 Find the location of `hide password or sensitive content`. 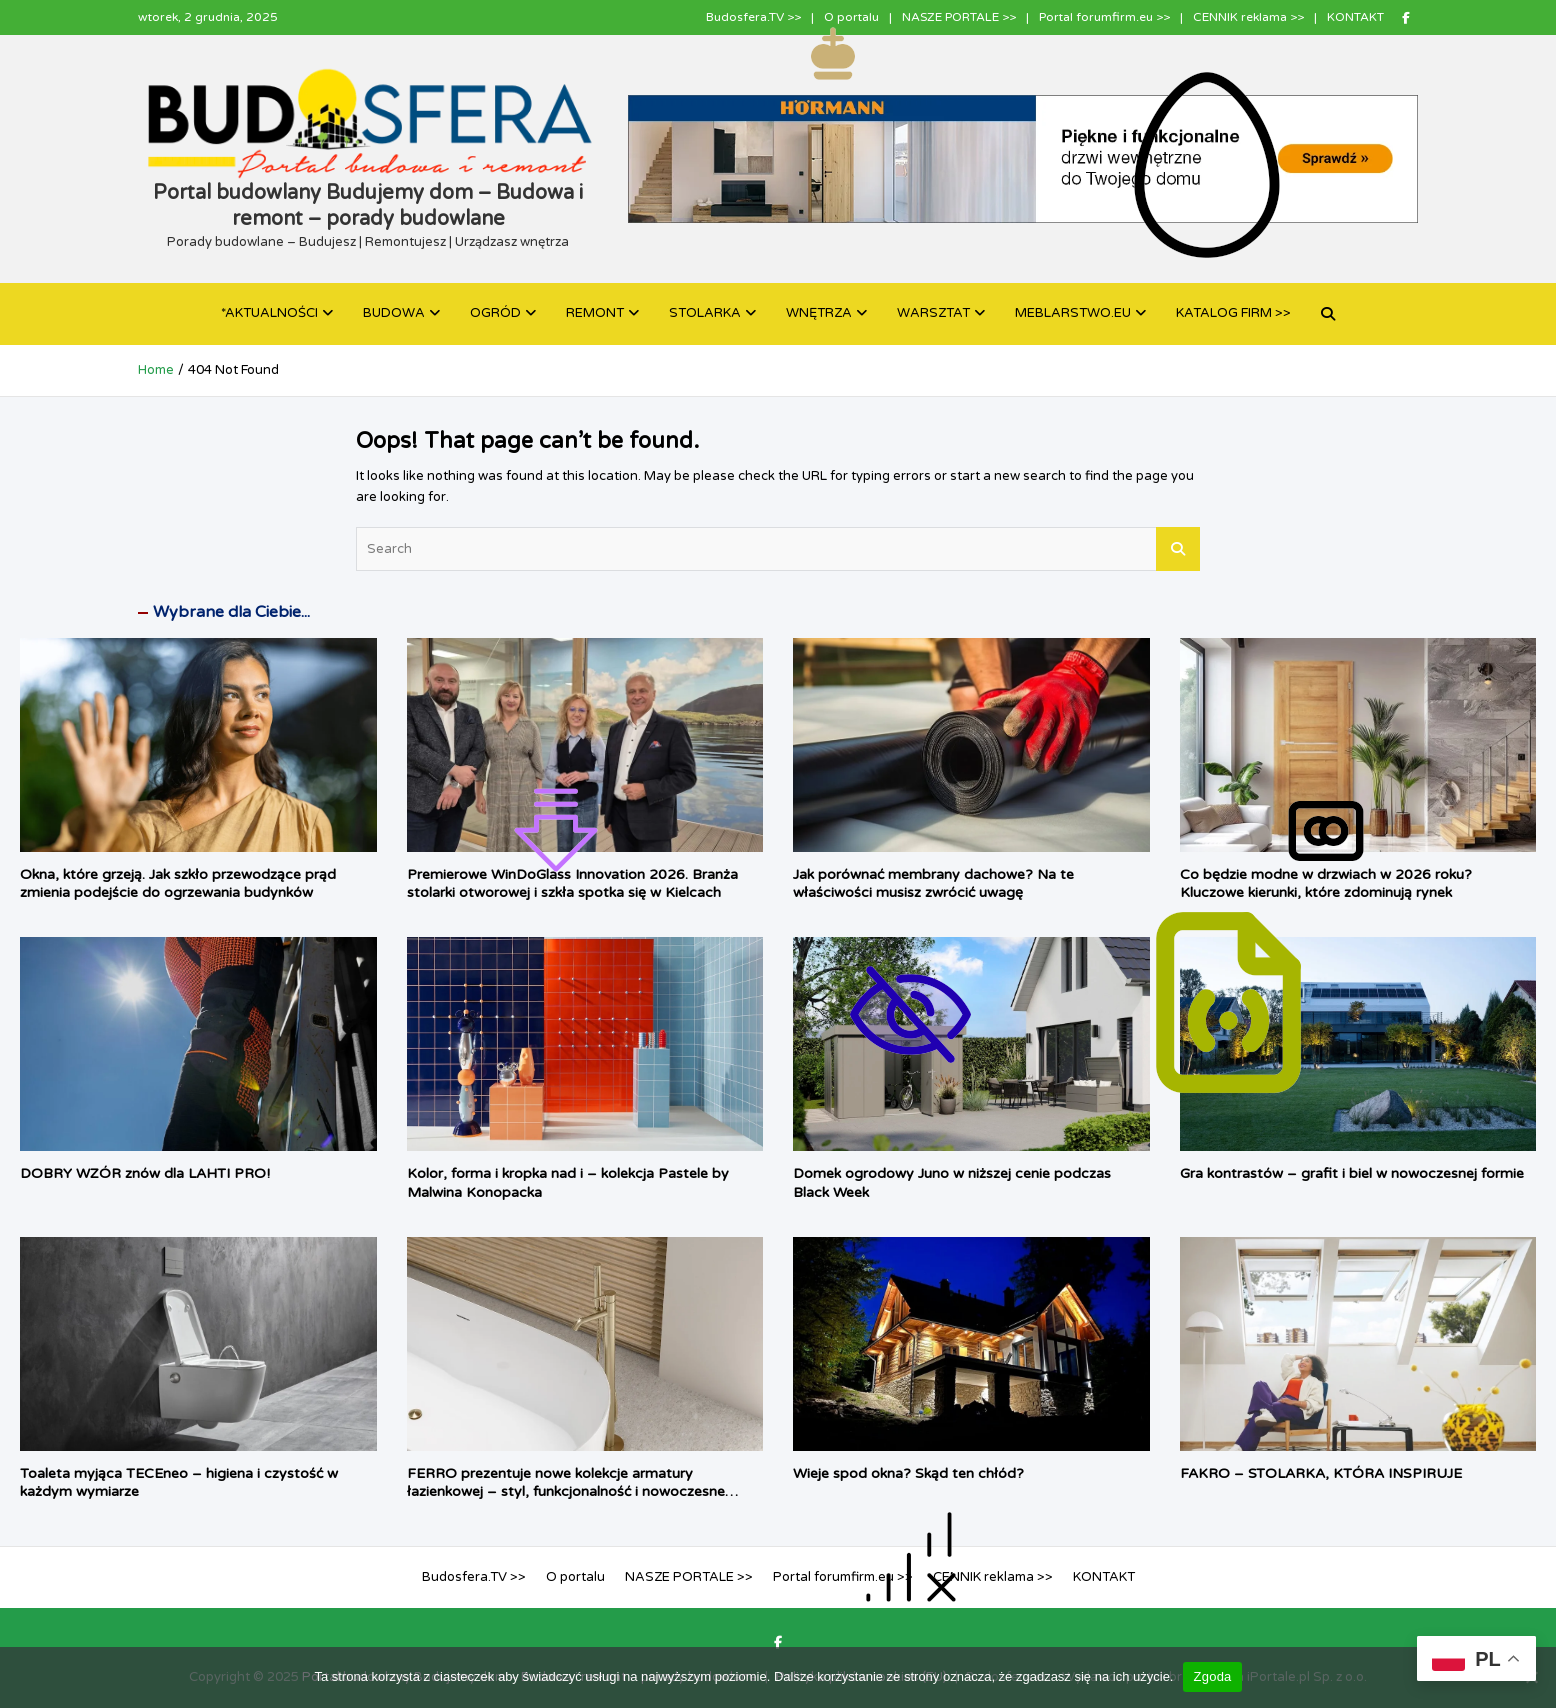

hide password or sensitive content is located at coordinates (910, 1014).